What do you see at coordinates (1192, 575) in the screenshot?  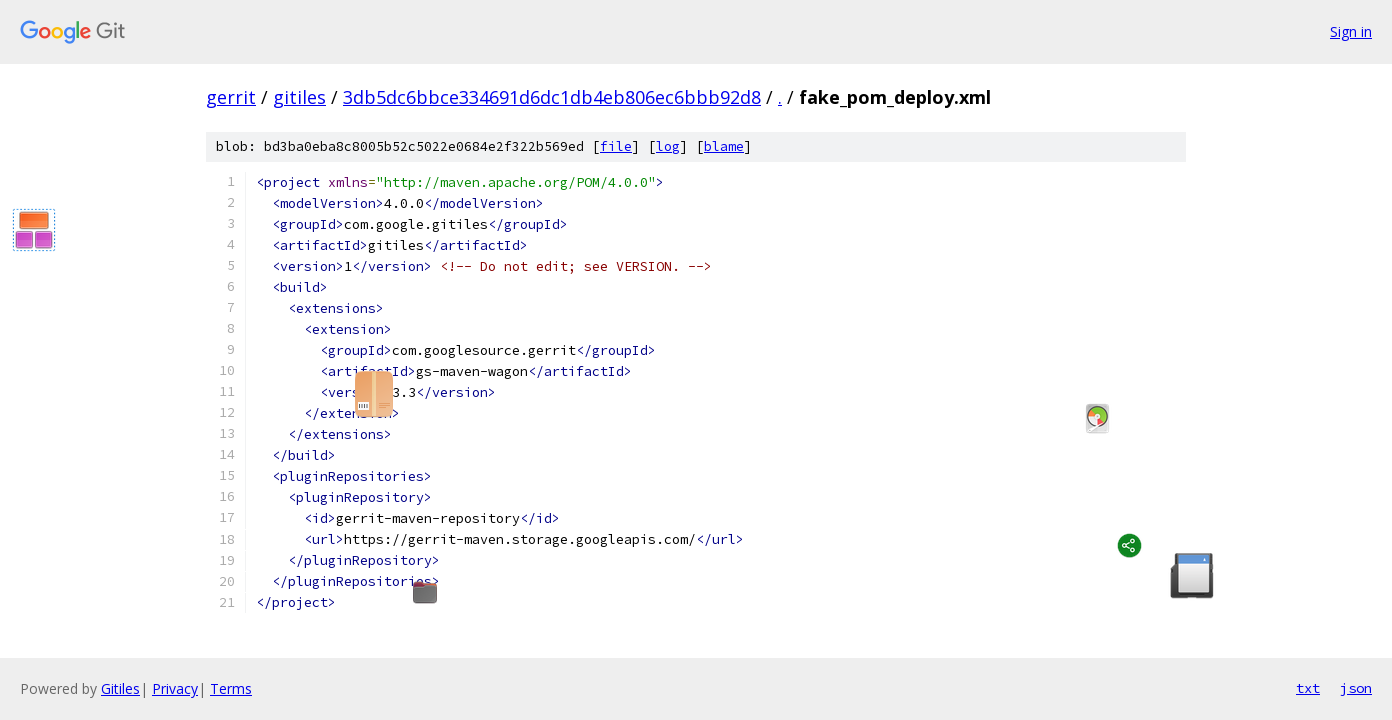 I see `access miniSD card storage` at bounding box center [1192, 575].